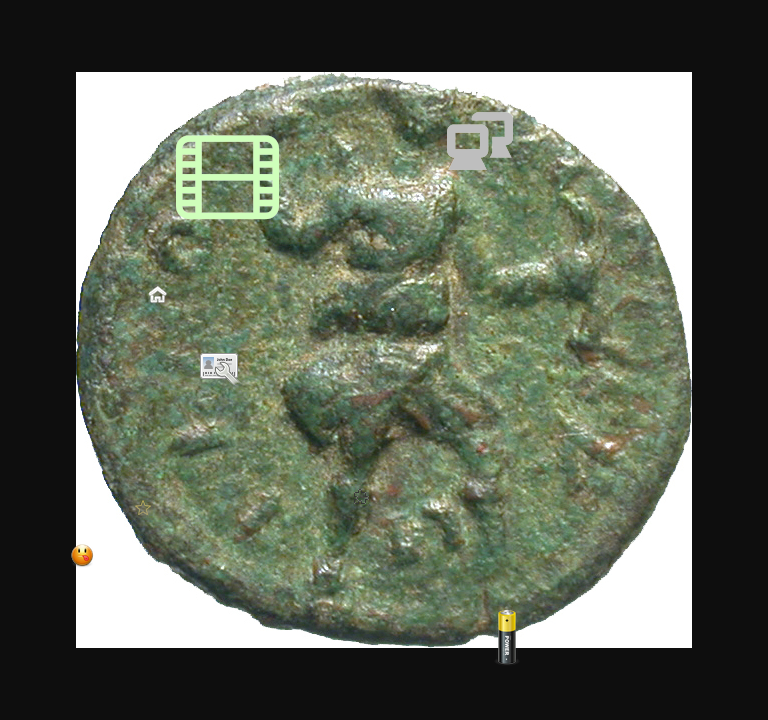 The width and height of the screenshot is (768, 720). What do you see at coordinates (480, 141) in the screenshot?
I see `view network workgroup computers` at bounding box center [480, 141].